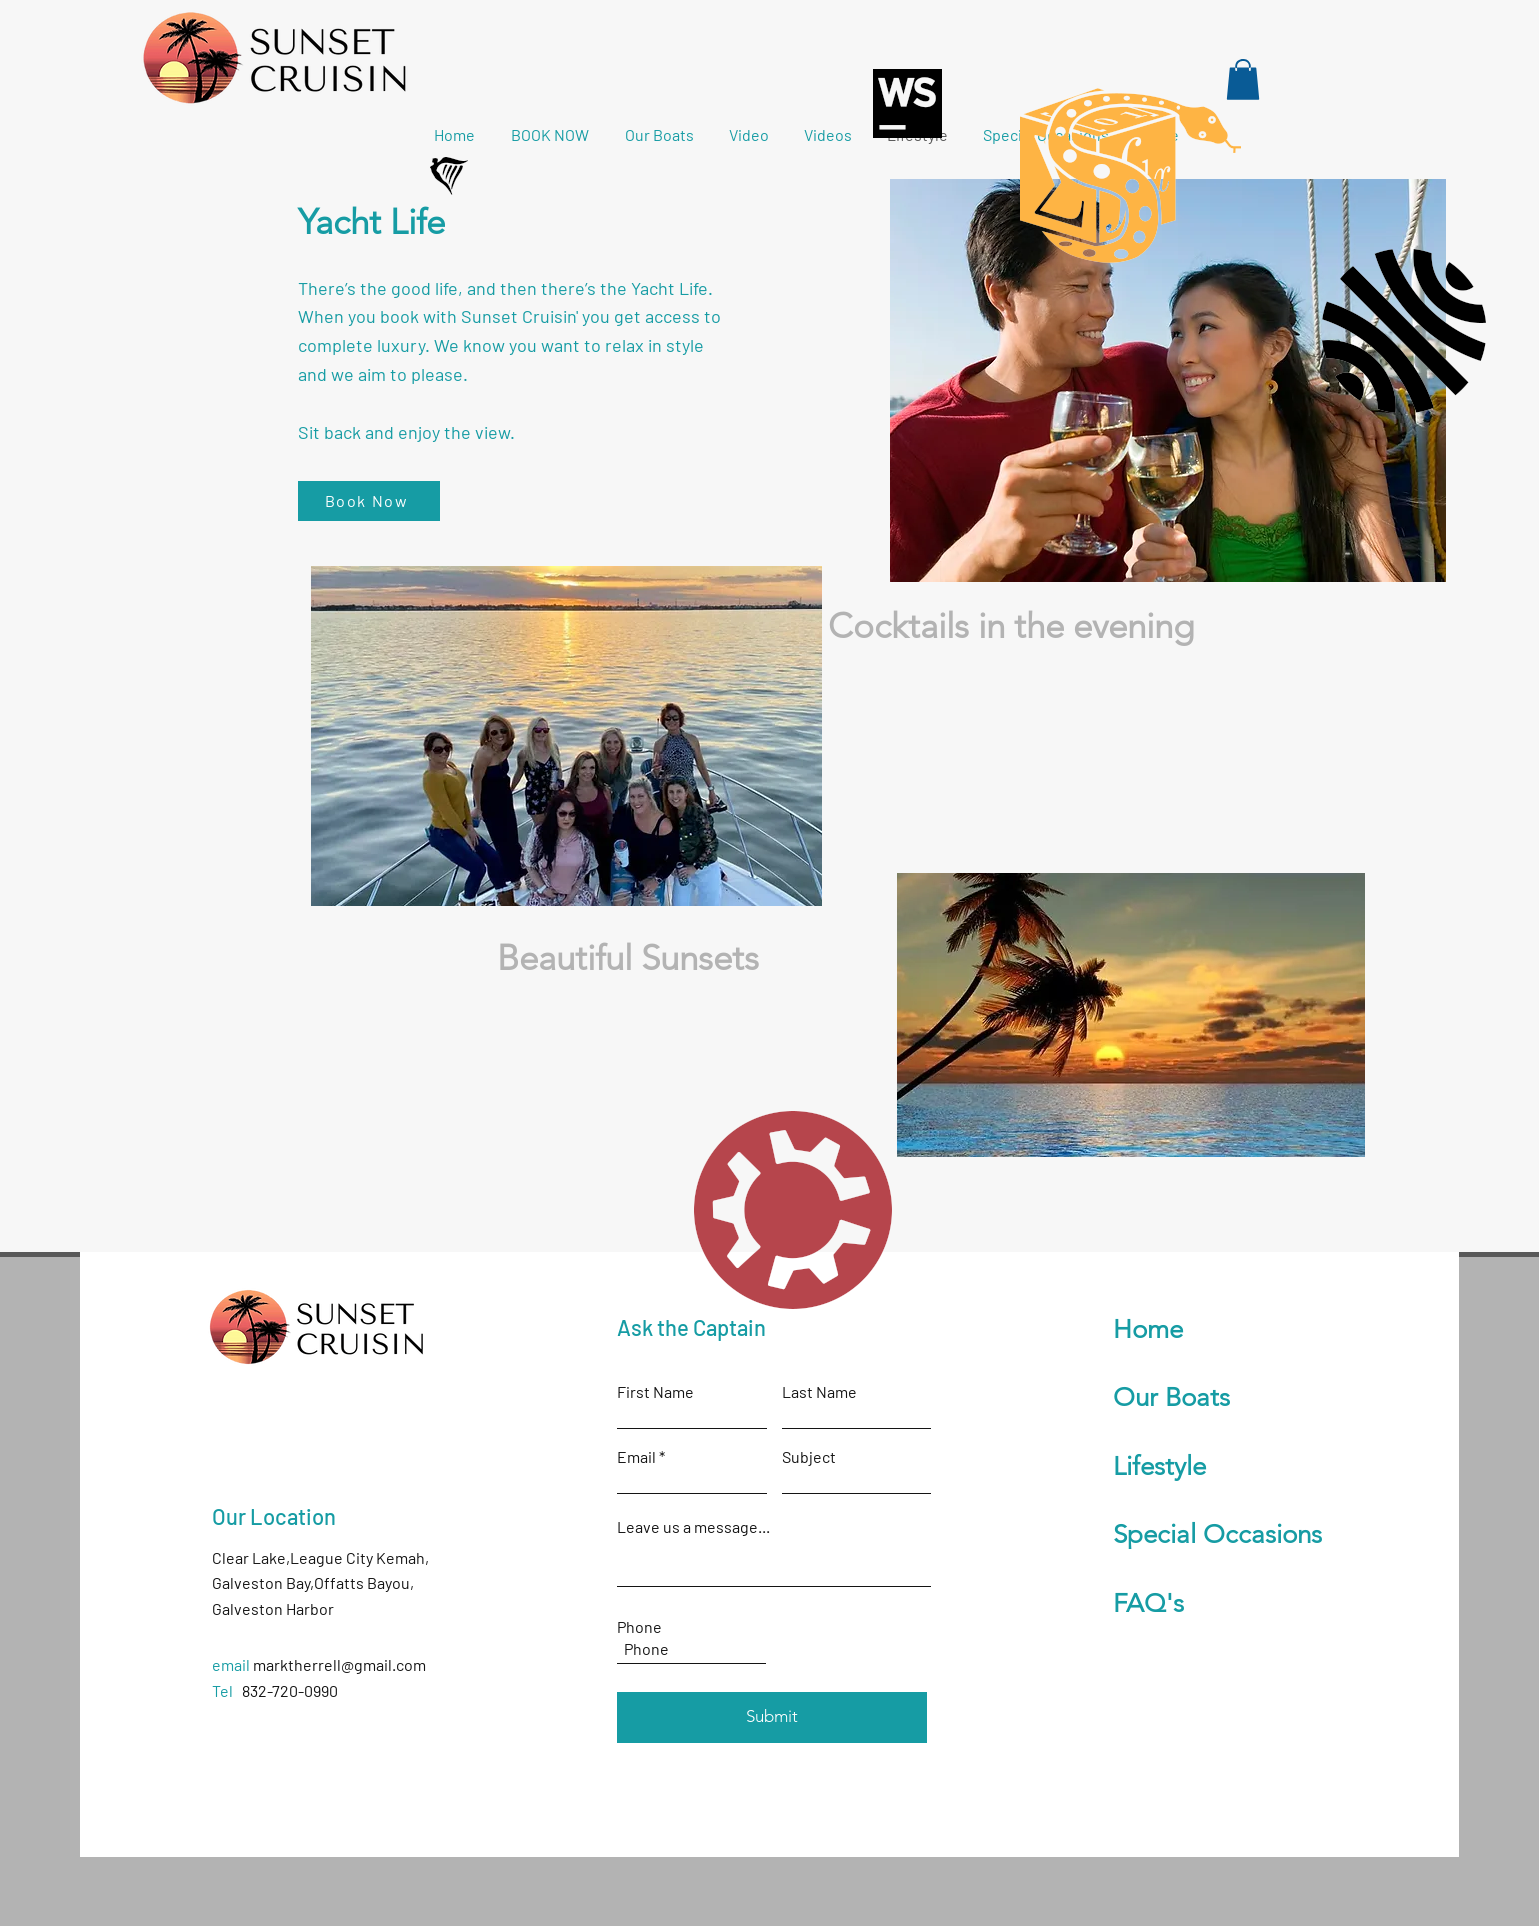 The image size is (1539, 1926). I want to click on open the Ryanair app, so click(449, 176).